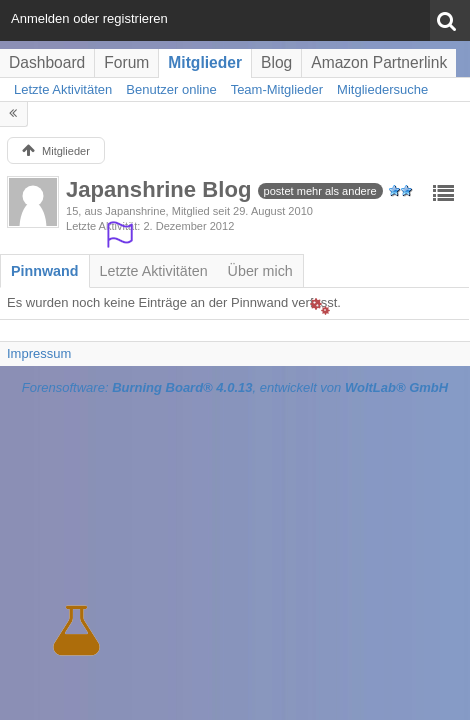 Image resolution: width=470 pixels, height=720 pixels. Describe the element at coordinates (119, 234) in the screenshot. I see `flag or report content` at that location.